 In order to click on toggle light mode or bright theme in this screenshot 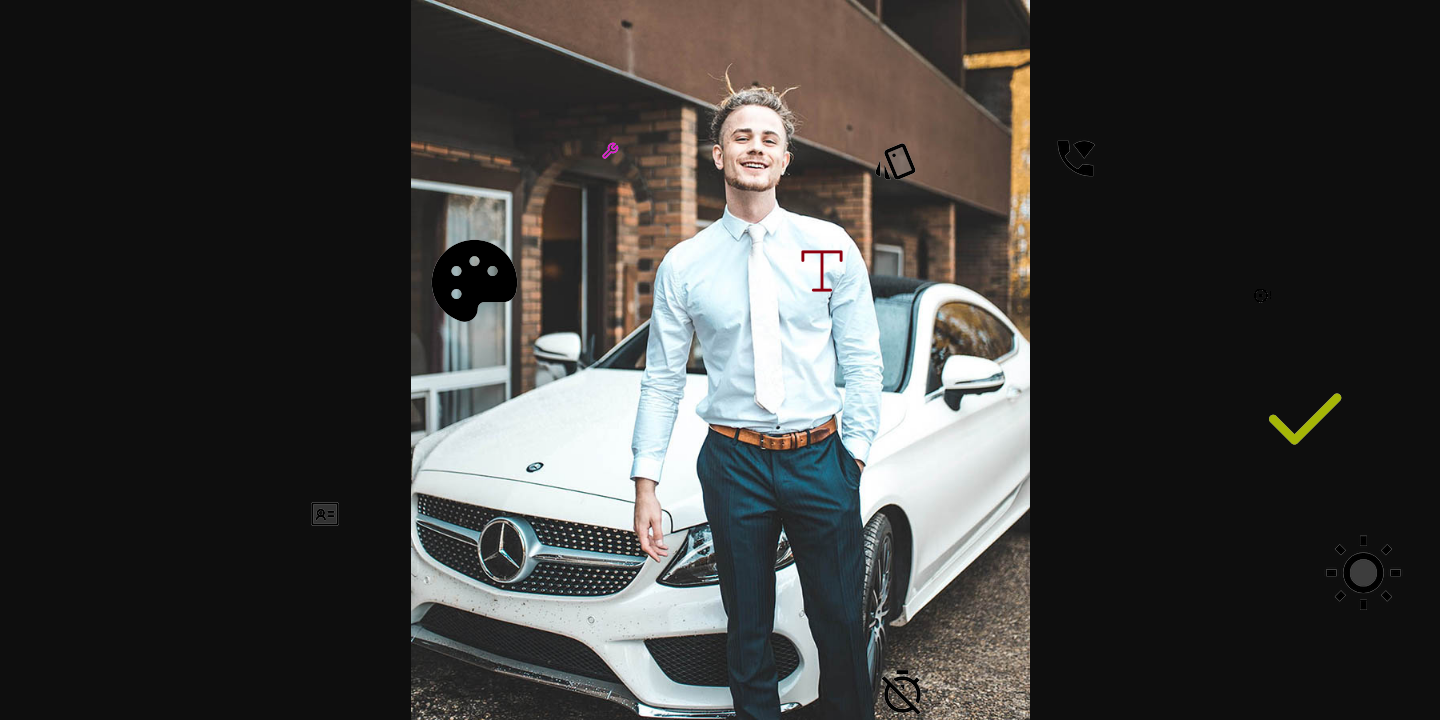, I will do `click(1363, 574)`.